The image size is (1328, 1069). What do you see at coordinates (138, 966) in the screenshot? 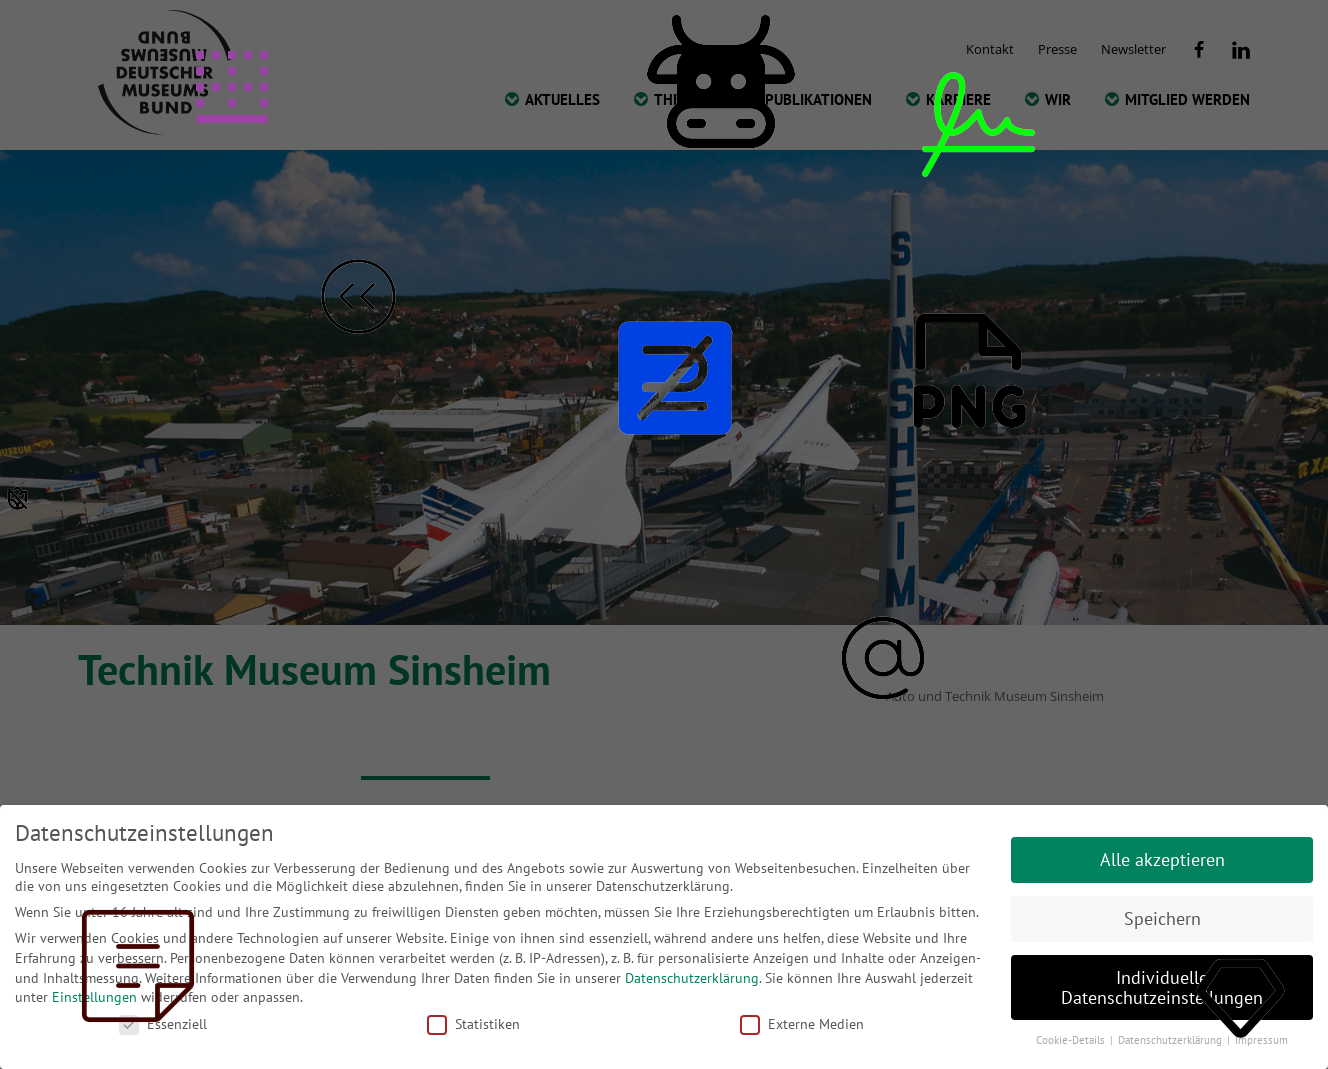
I see `create a new note` at bounding box center [138, 966].